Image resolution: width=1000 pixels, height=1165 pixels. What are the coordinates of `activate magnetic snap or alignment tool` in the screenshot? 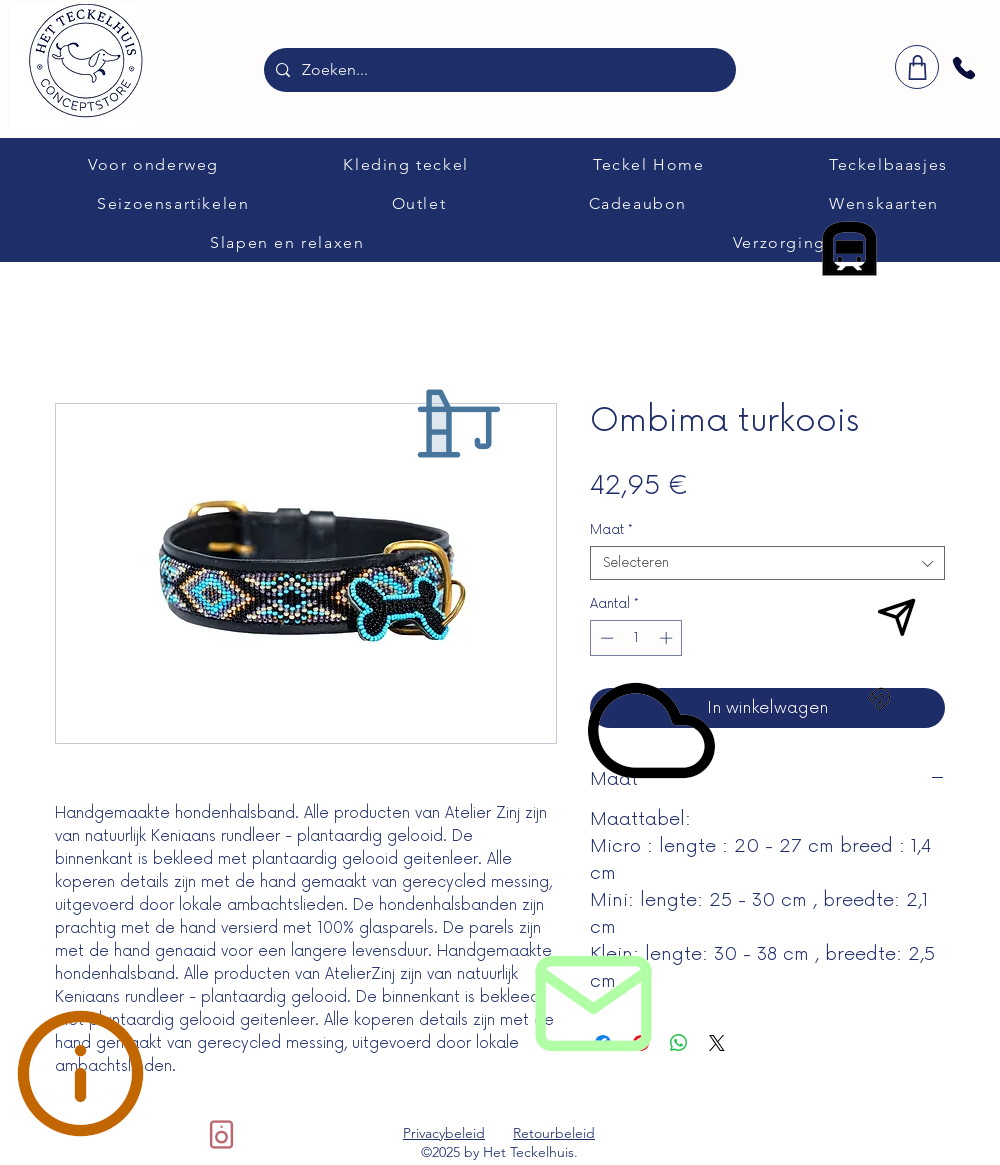 It's located at (879, 698).